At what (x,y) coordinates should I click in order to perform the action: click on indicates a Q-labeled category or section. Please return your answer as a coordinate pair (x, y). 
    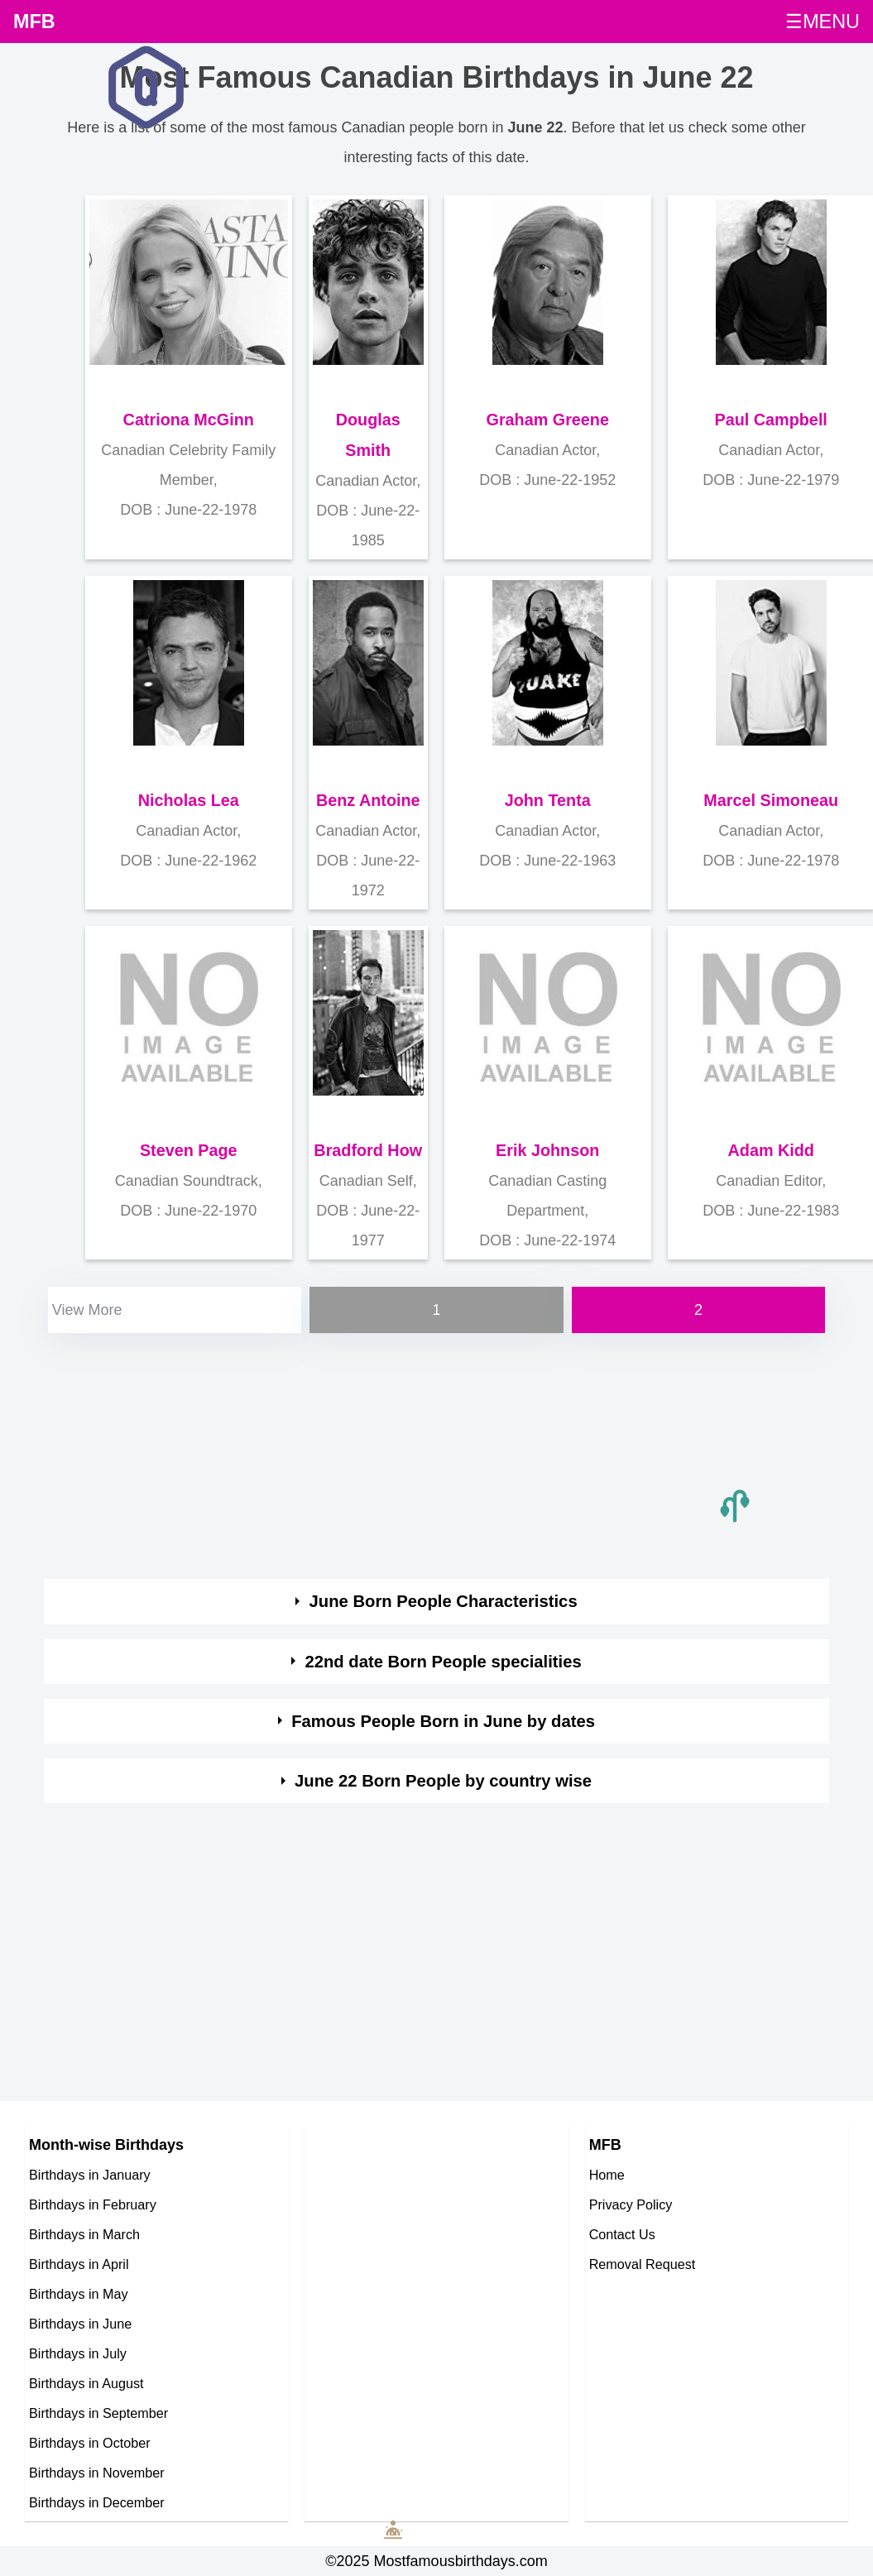
    Looking at the image, I should click on (146, 87).